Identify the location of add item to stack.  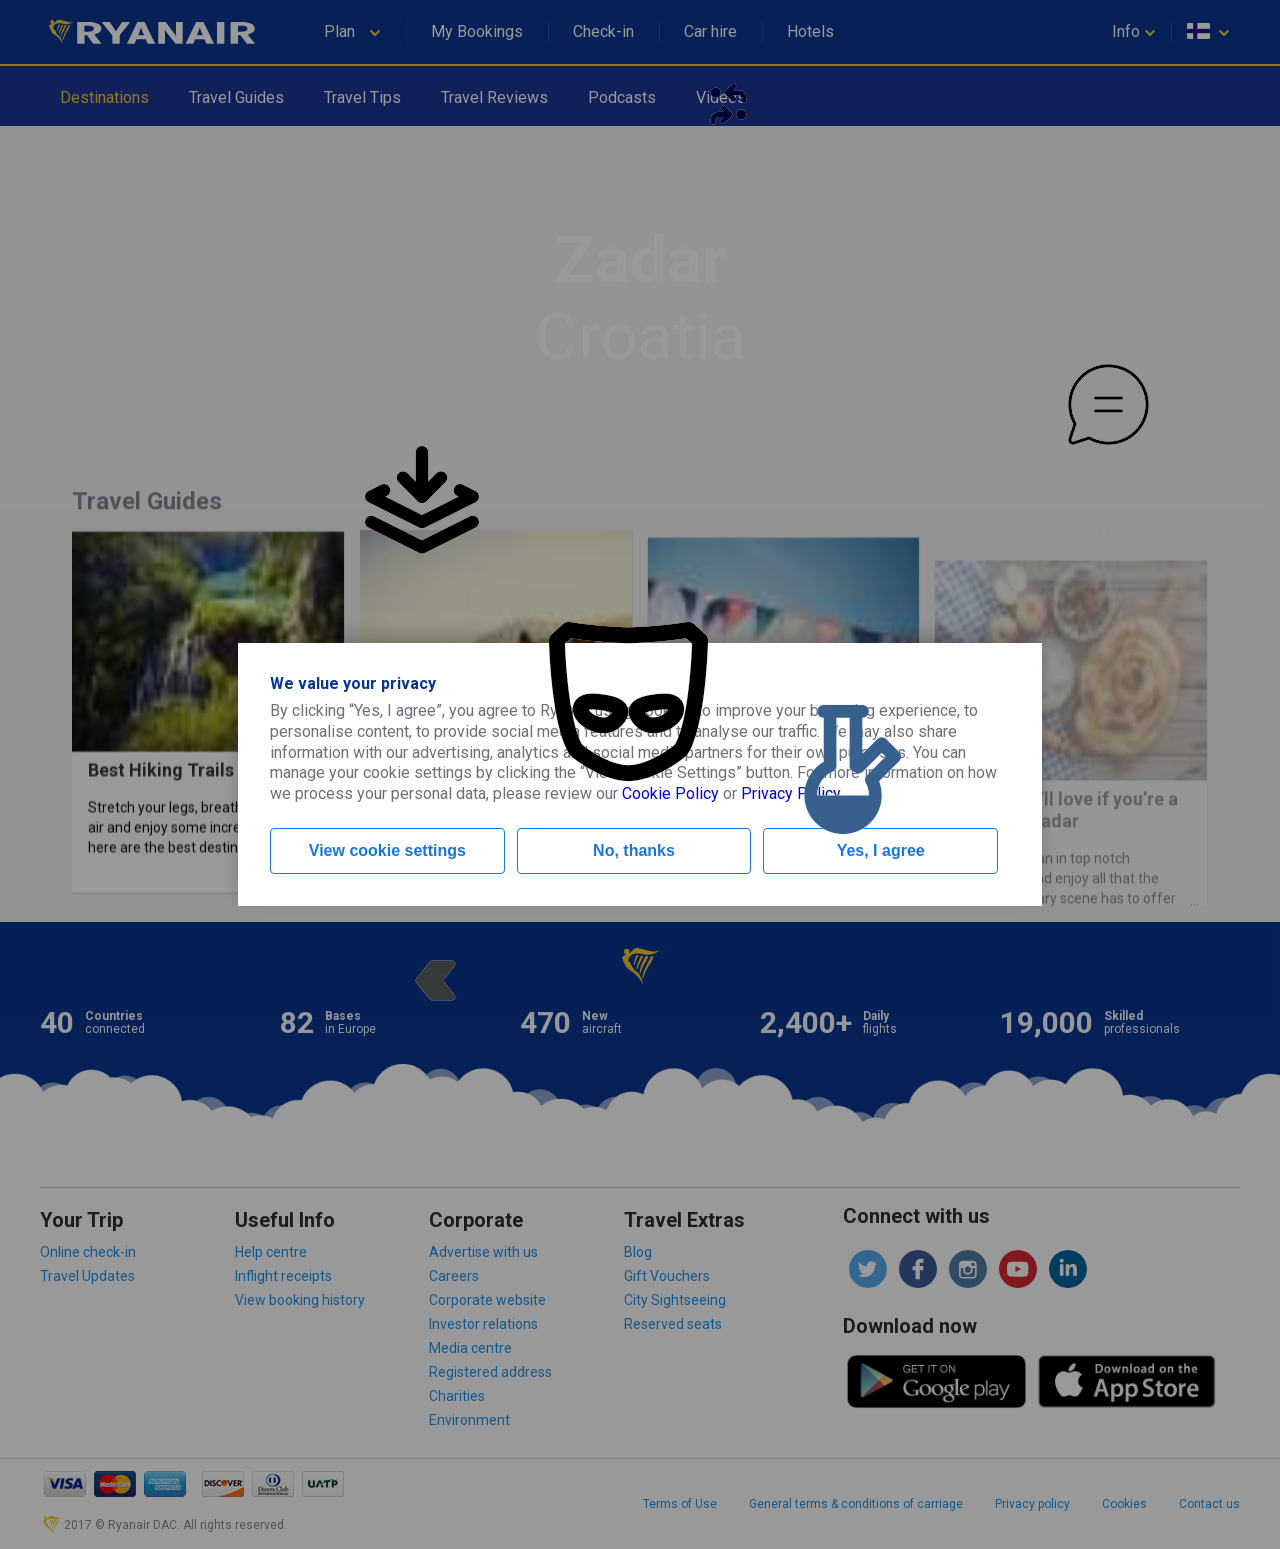
(422, 503).